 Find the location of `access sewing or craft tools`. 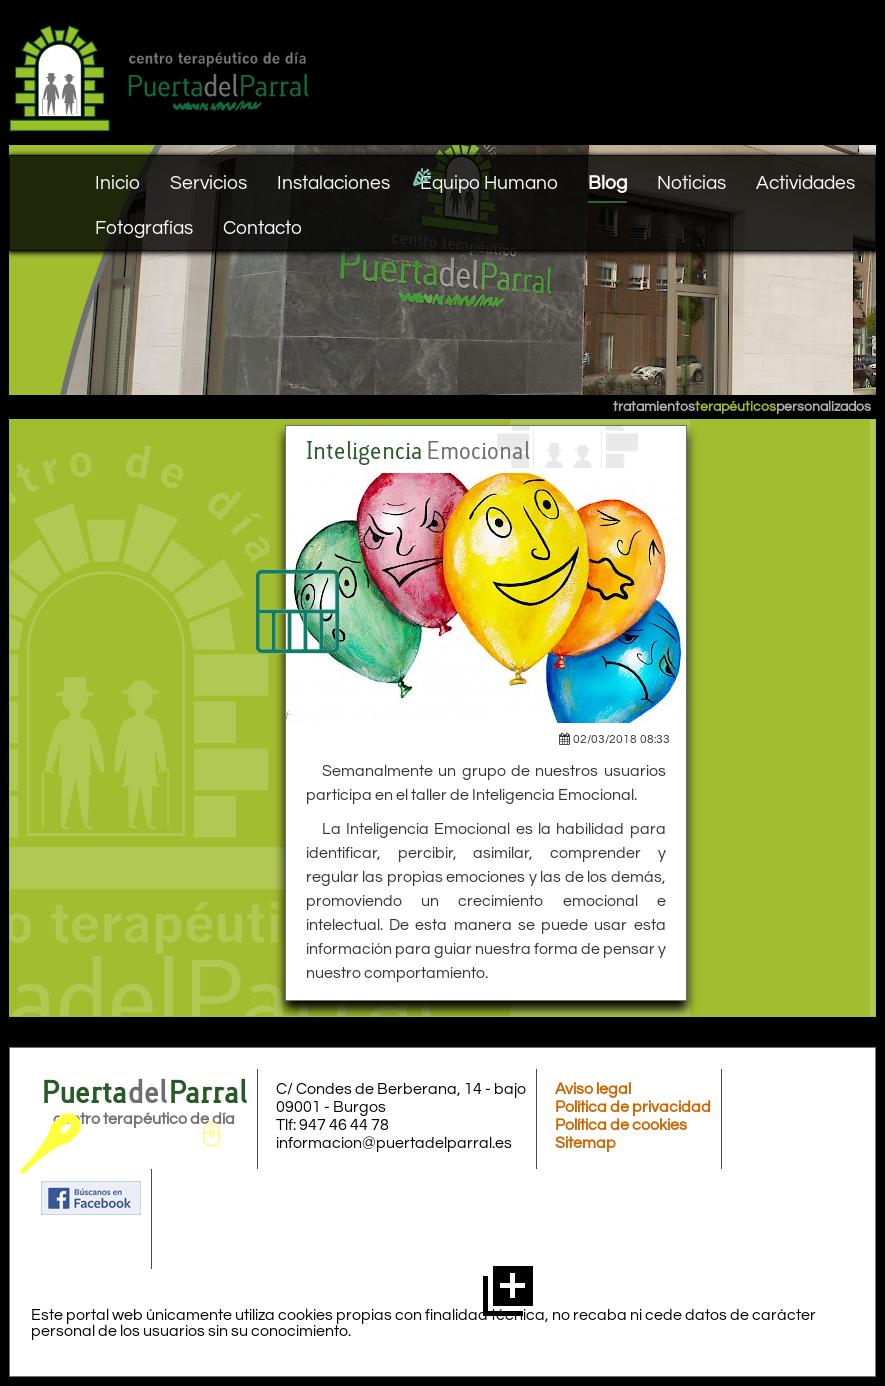

access sewing or craft tools is located at coordinates (50, 1143).